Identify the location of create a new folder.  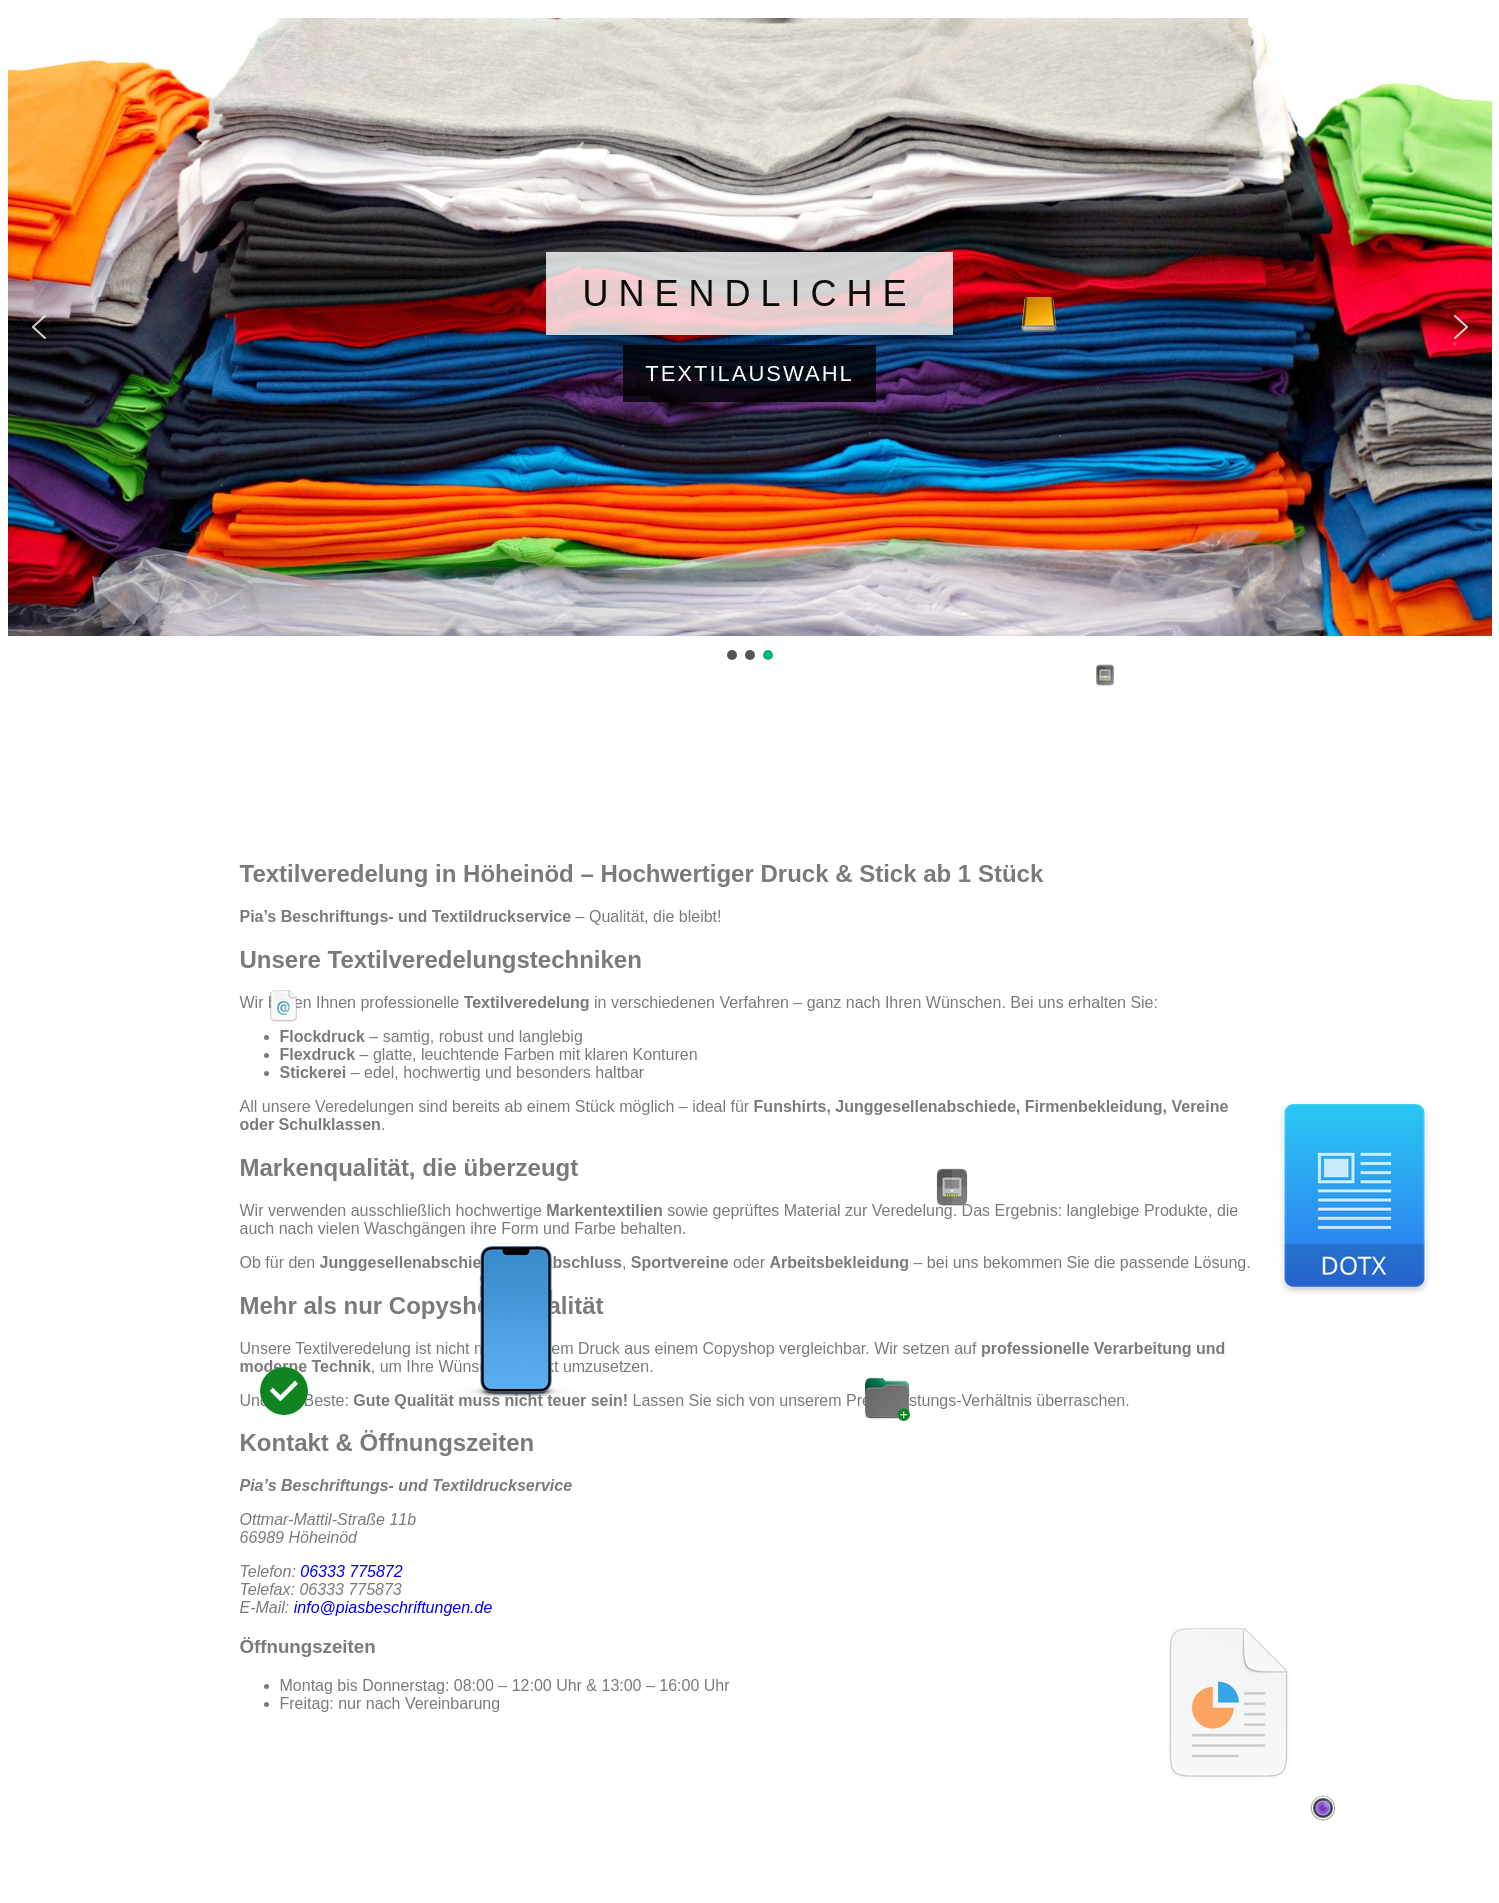
(887, 1398).